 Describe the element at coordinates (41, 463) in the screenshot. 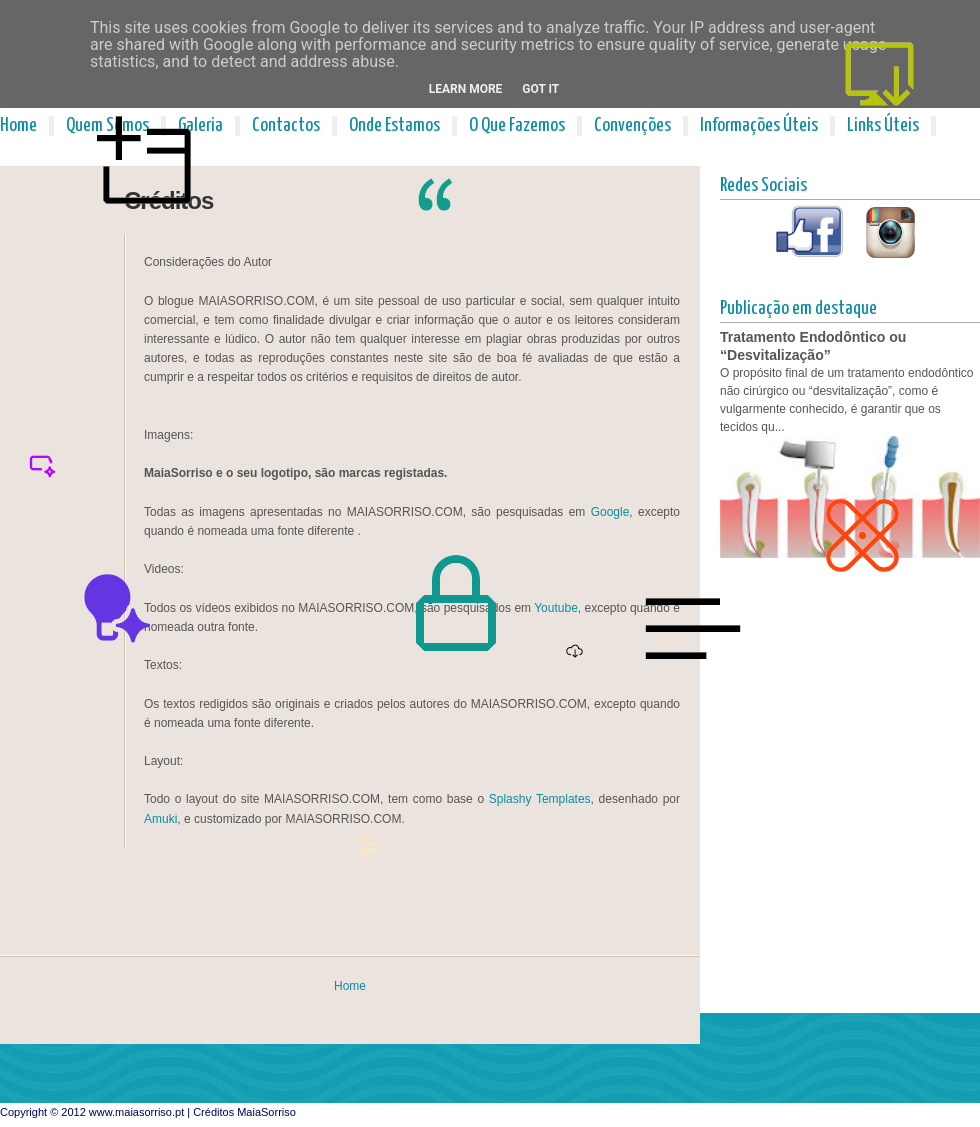

I see `battery charging with quick charge or boost mode` at that location.